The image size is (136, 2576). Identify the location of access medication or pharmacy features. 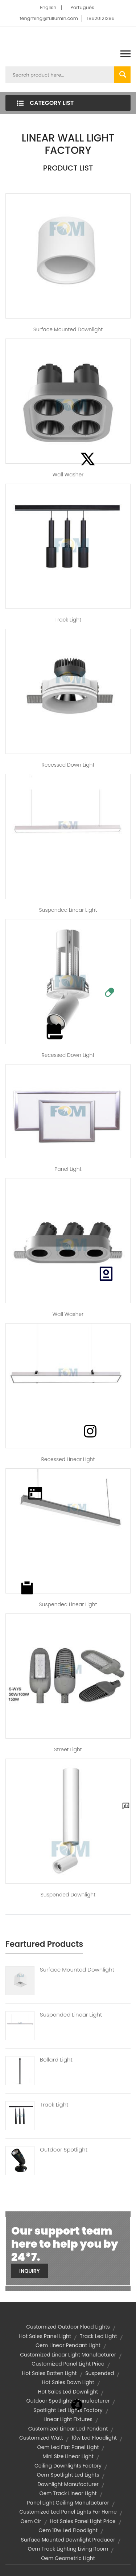
(110, 992).